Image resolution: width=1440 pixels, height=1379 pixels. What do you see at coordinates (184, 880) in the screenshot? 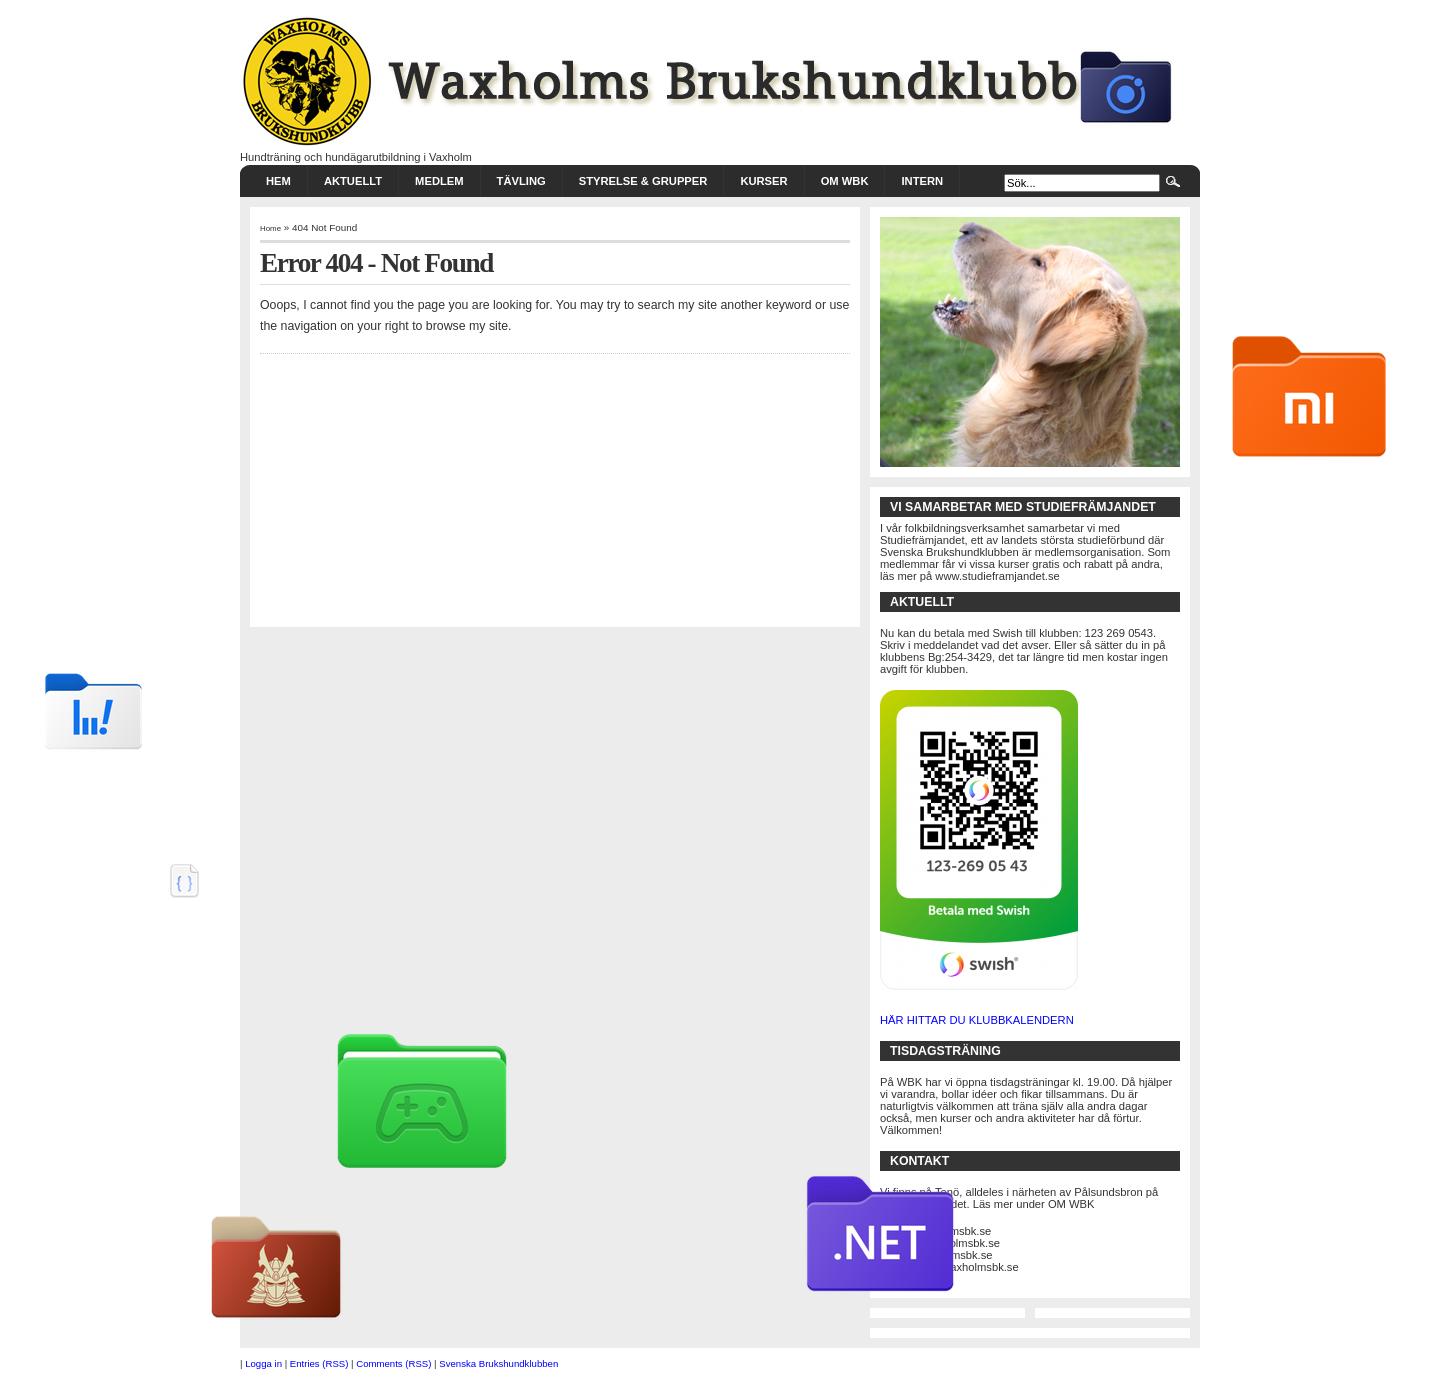
I see `open a CSS stylesheet file` at bounding box center [184, 880].